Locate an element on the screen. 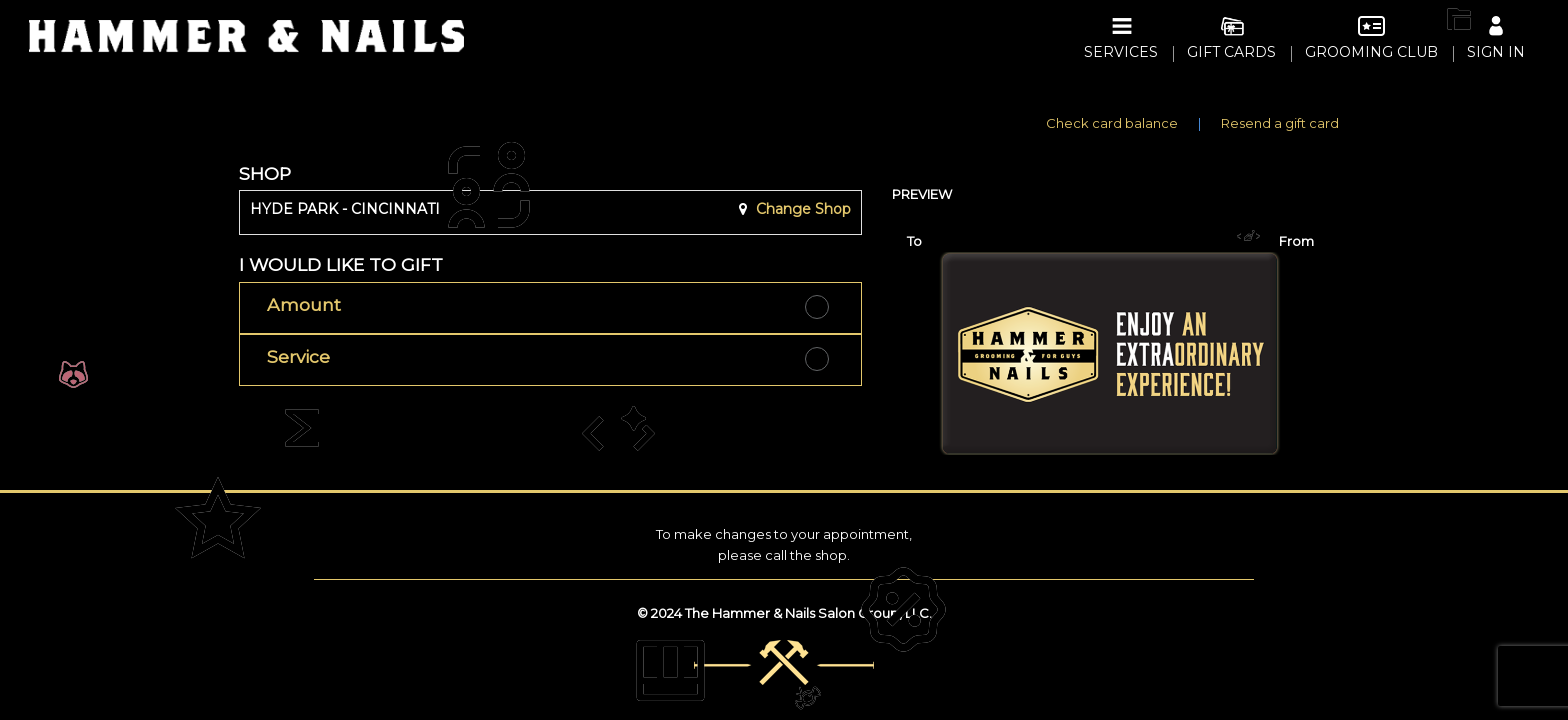 The width and height of the screenshot is (1568, 720). open folder to view files is located at coordinates (1459, 19).